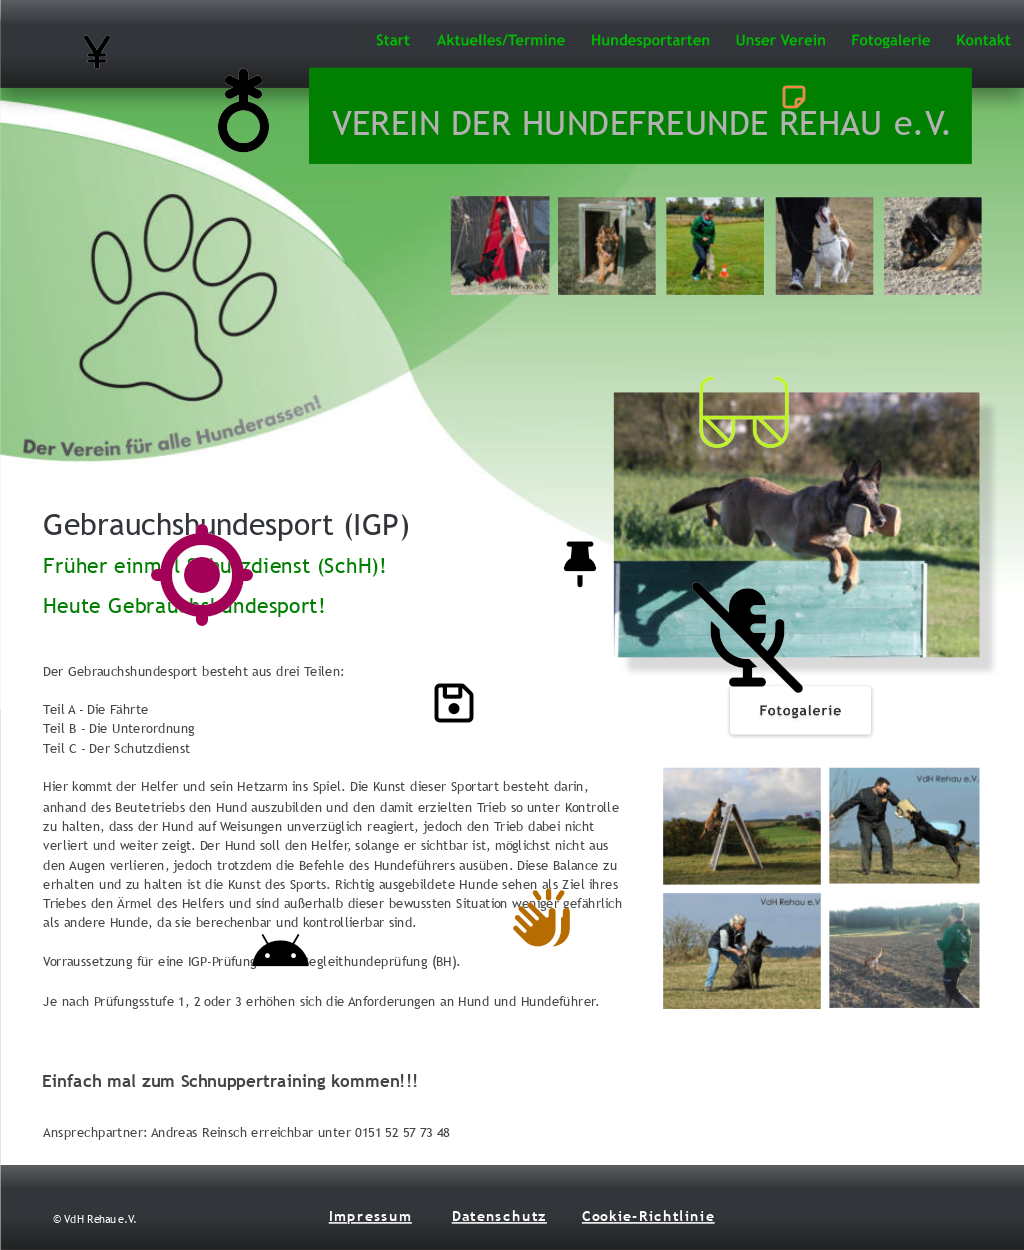  Describe the element at coordinates (744, 414) in the screenshot. I see `toggle summer or vacation mode` at that location.